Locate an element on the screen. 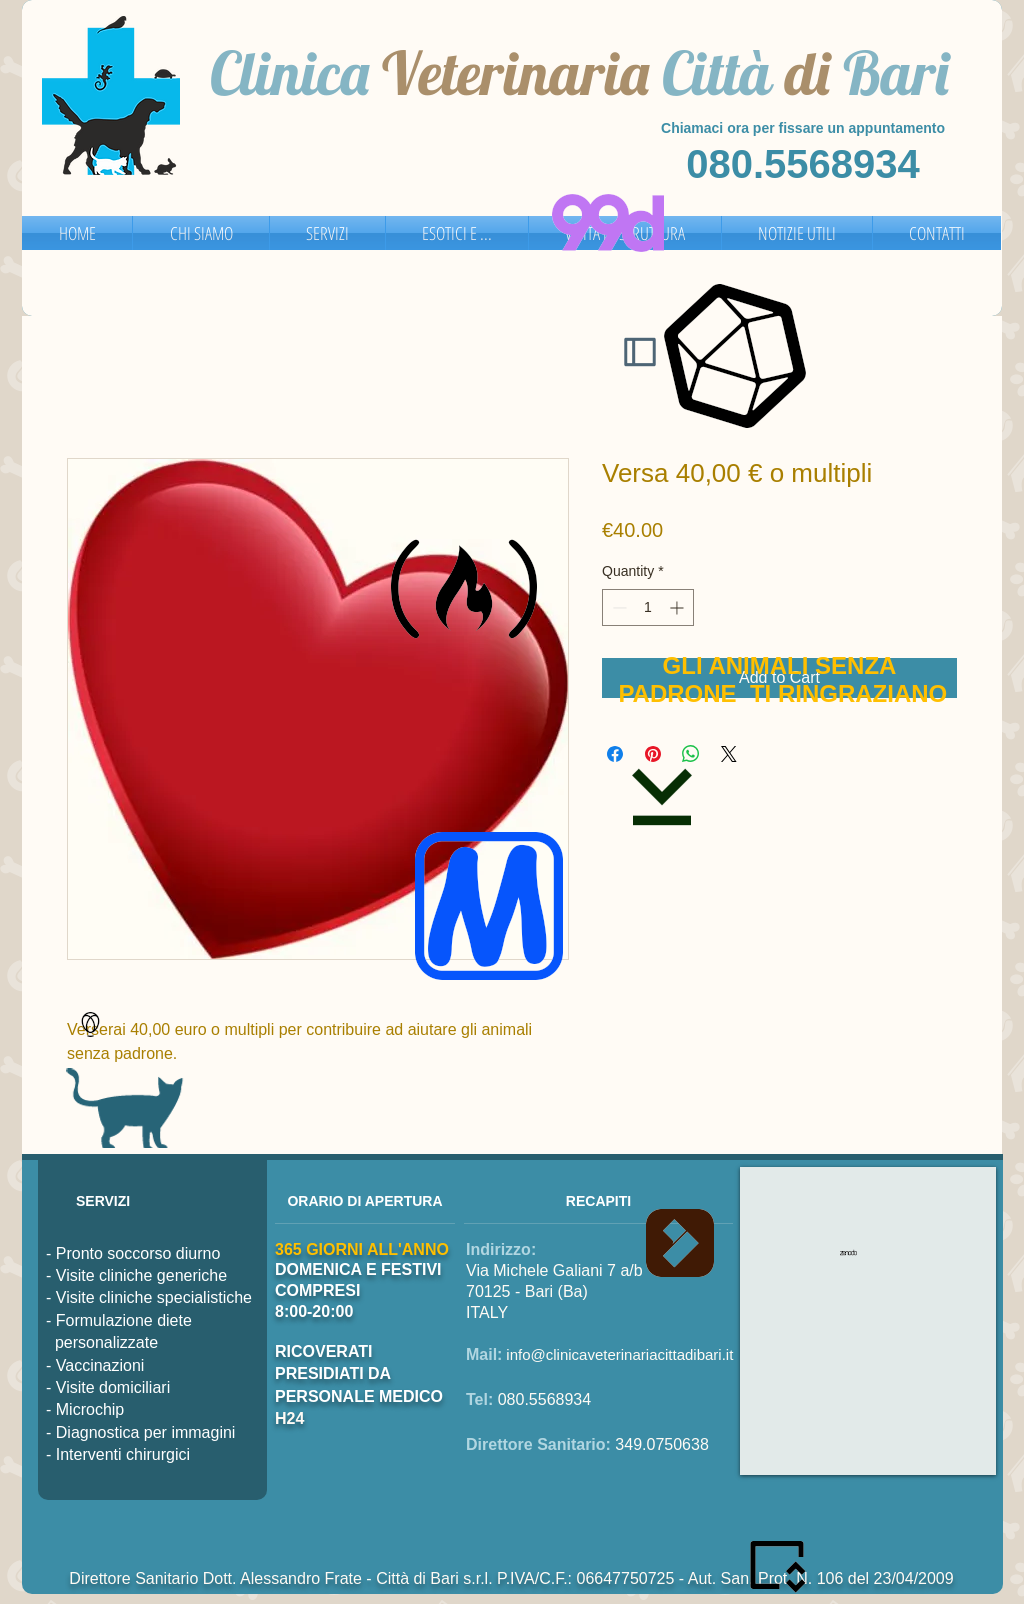 The image size is (1024, 1604). switch to left sidebar layout is located at coordinates (640, 352).